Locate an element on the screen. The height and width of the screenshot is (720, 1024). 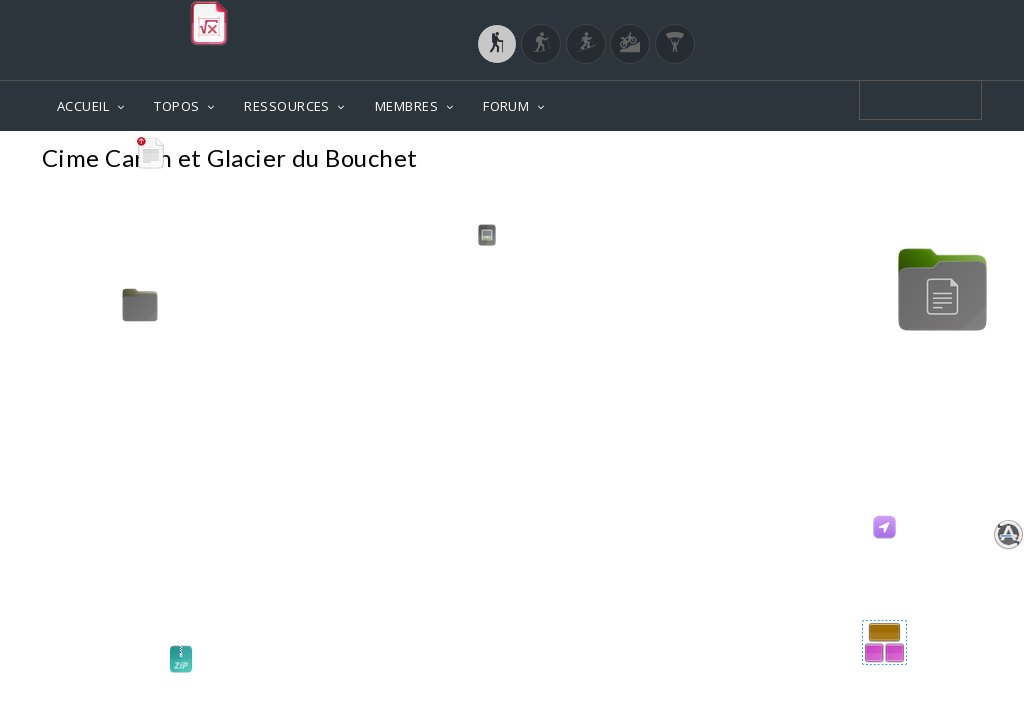
libreoffice math formula template file is located at coordinates (209, 23).